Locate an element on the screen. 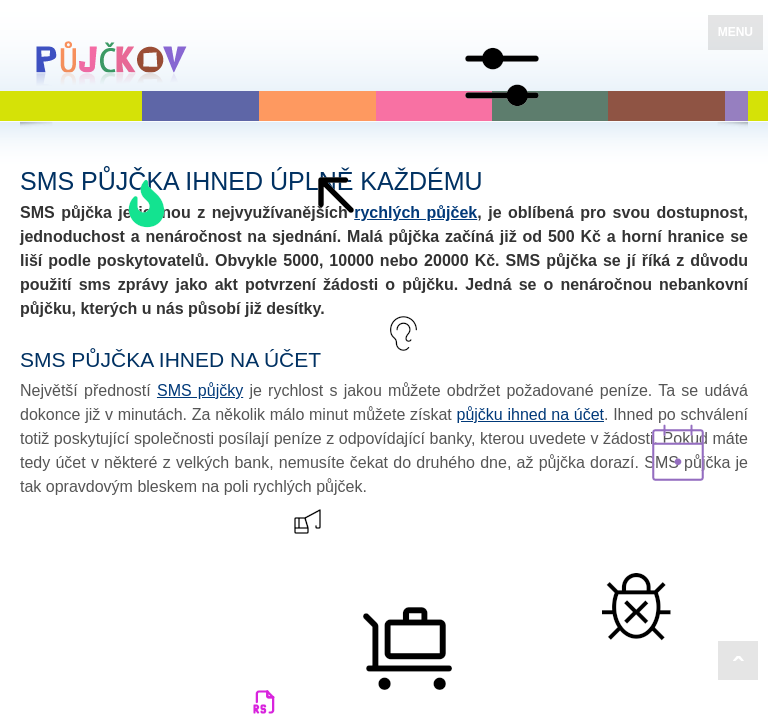 This screenshot has height=720, width=768. indicates trending or hot content is located at coordinates (146, 203).